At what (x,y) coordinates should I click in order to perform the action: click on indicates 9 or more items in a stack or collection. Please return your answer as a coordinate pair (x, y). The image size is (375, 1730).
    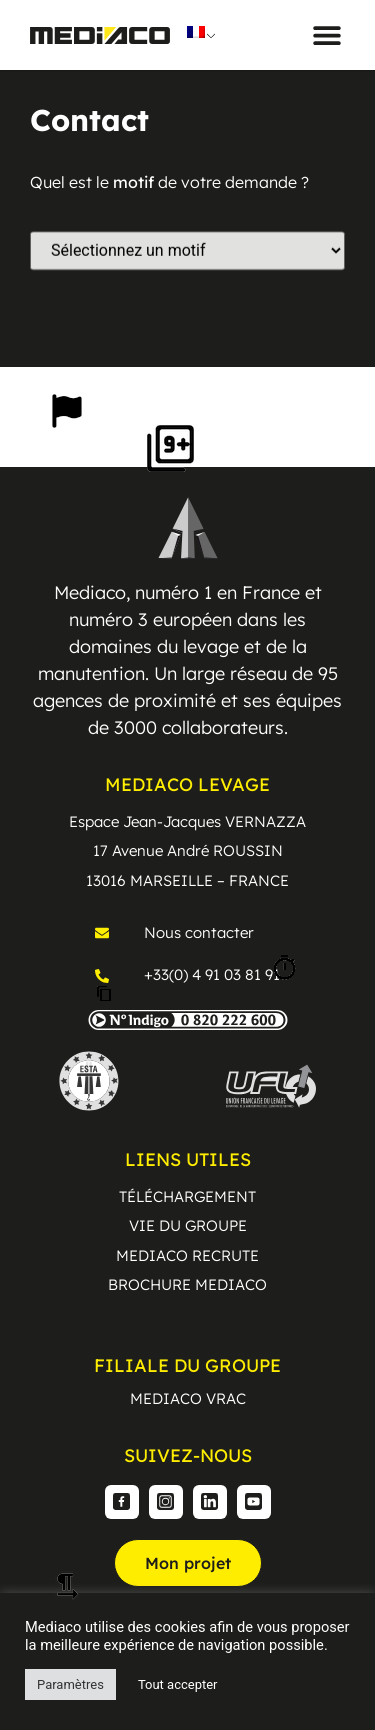
    Looking at the image, I should click on (170, 448).